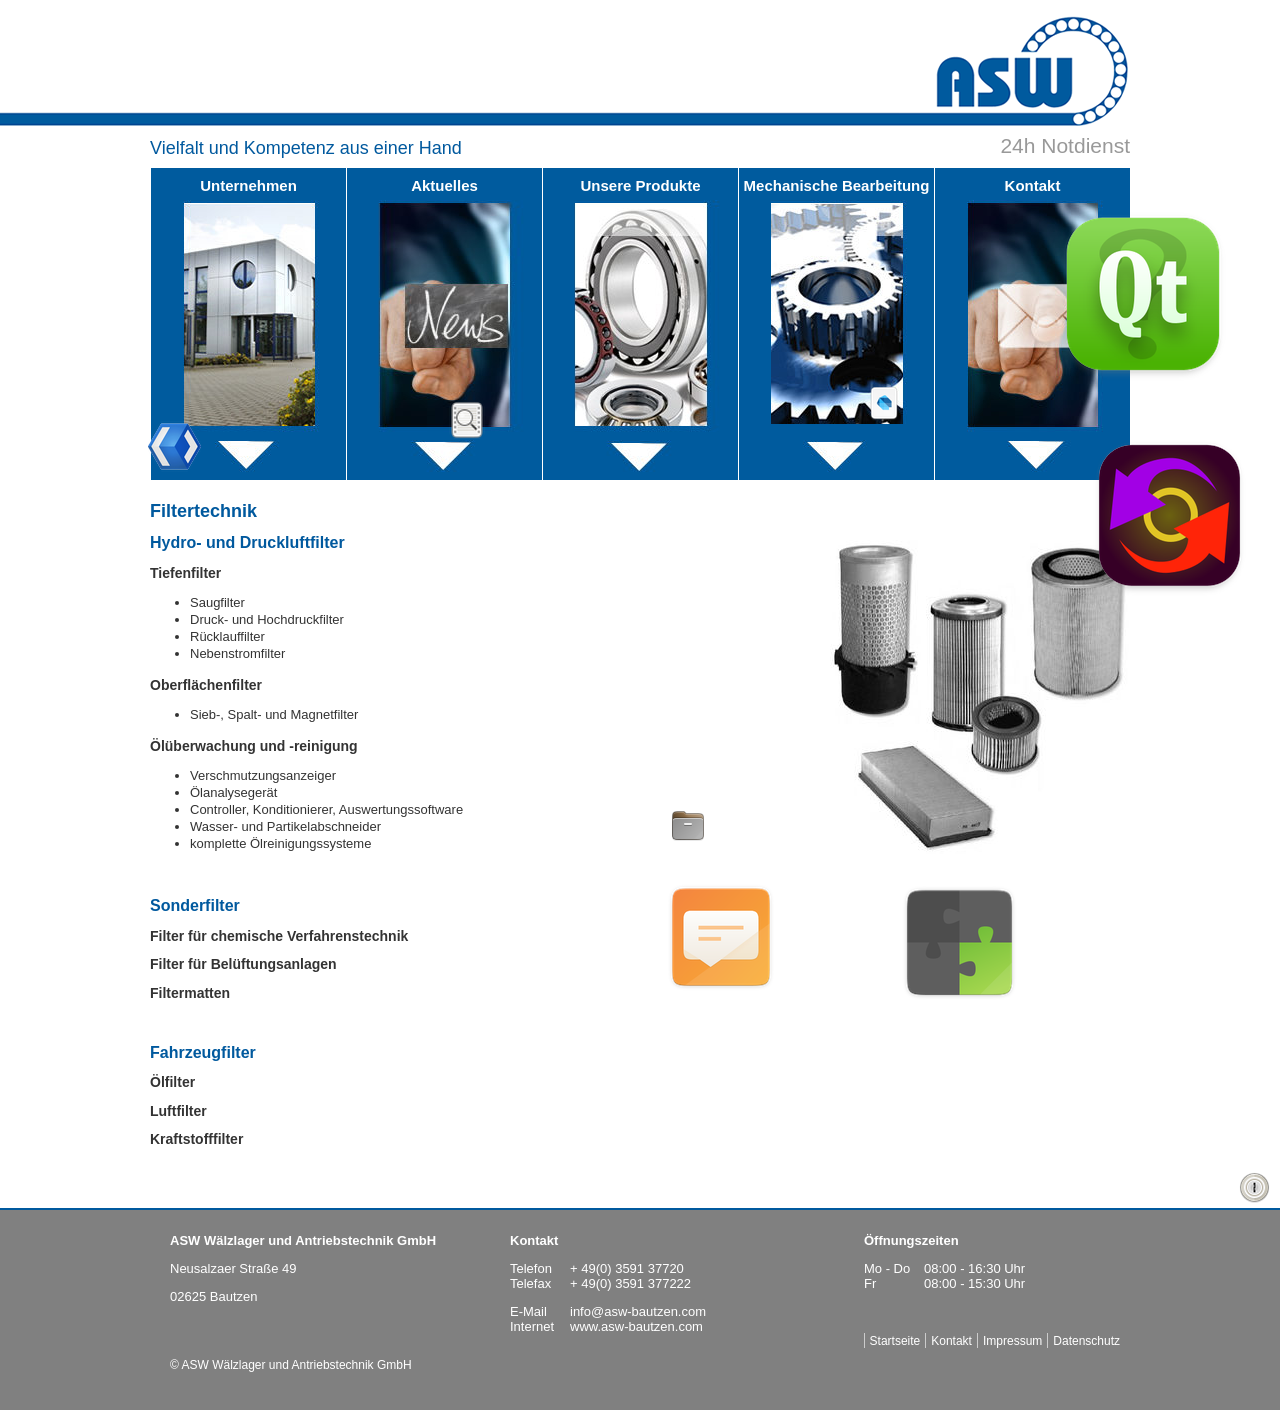 This screenshot has width=1280, height=1410. What do you see at coordinates (688, 825) in the screenshot?
I see `open the file manager application` at bounding box center [688, 825].